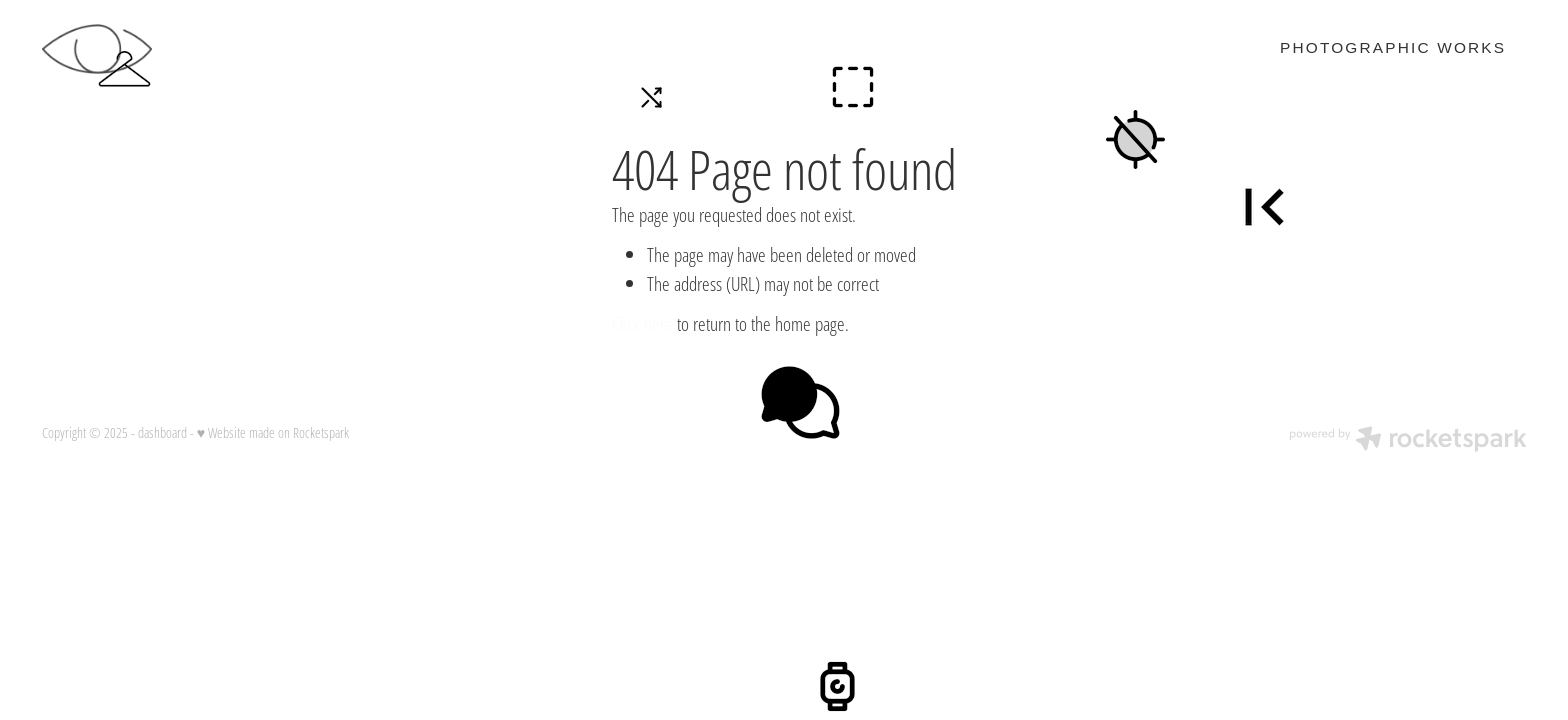  Describe the element at coordinates (651, 97) in the screenshot. I see `swap or exchange items` at that location.